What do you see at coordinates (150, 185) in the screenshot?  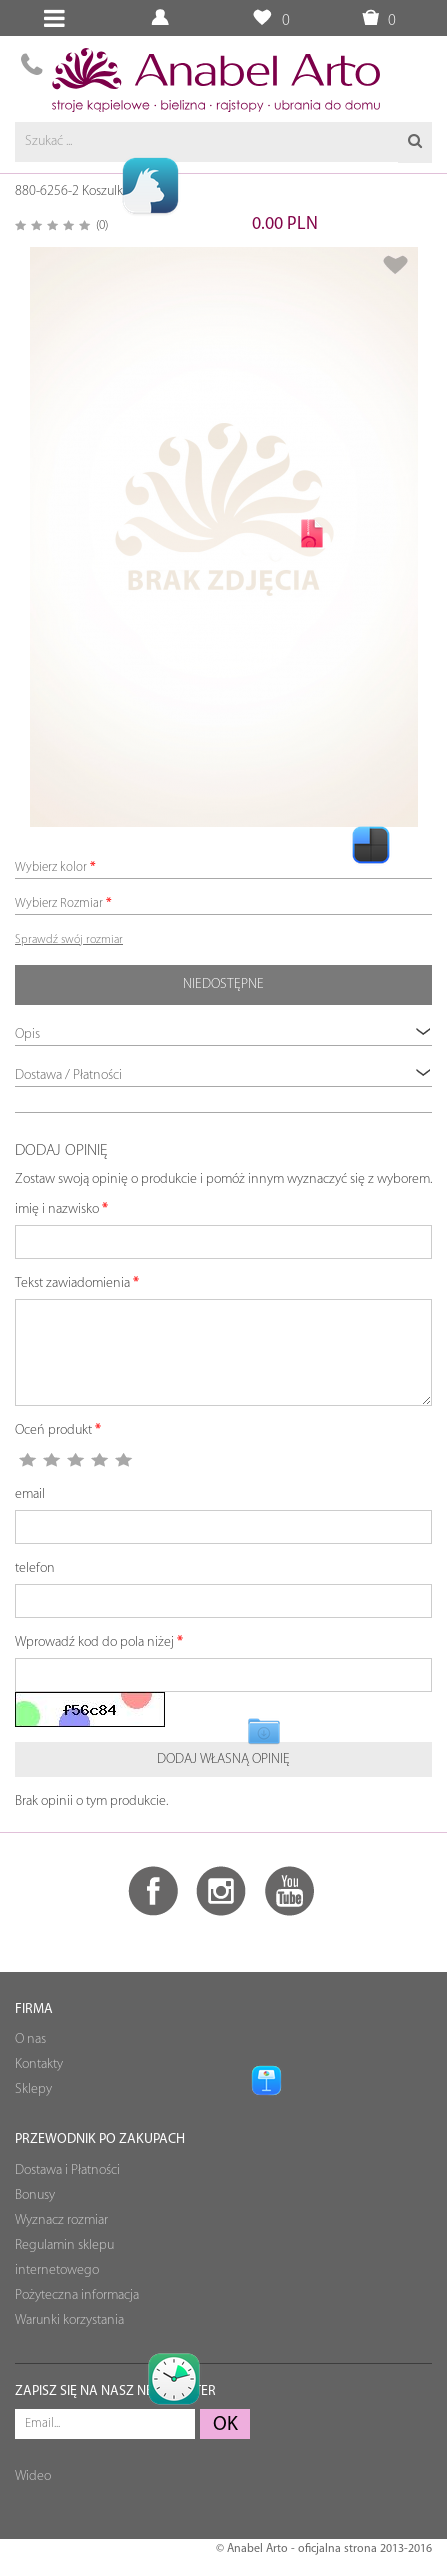 I see `open rambox messaging app` at bounding box center [150, 185].